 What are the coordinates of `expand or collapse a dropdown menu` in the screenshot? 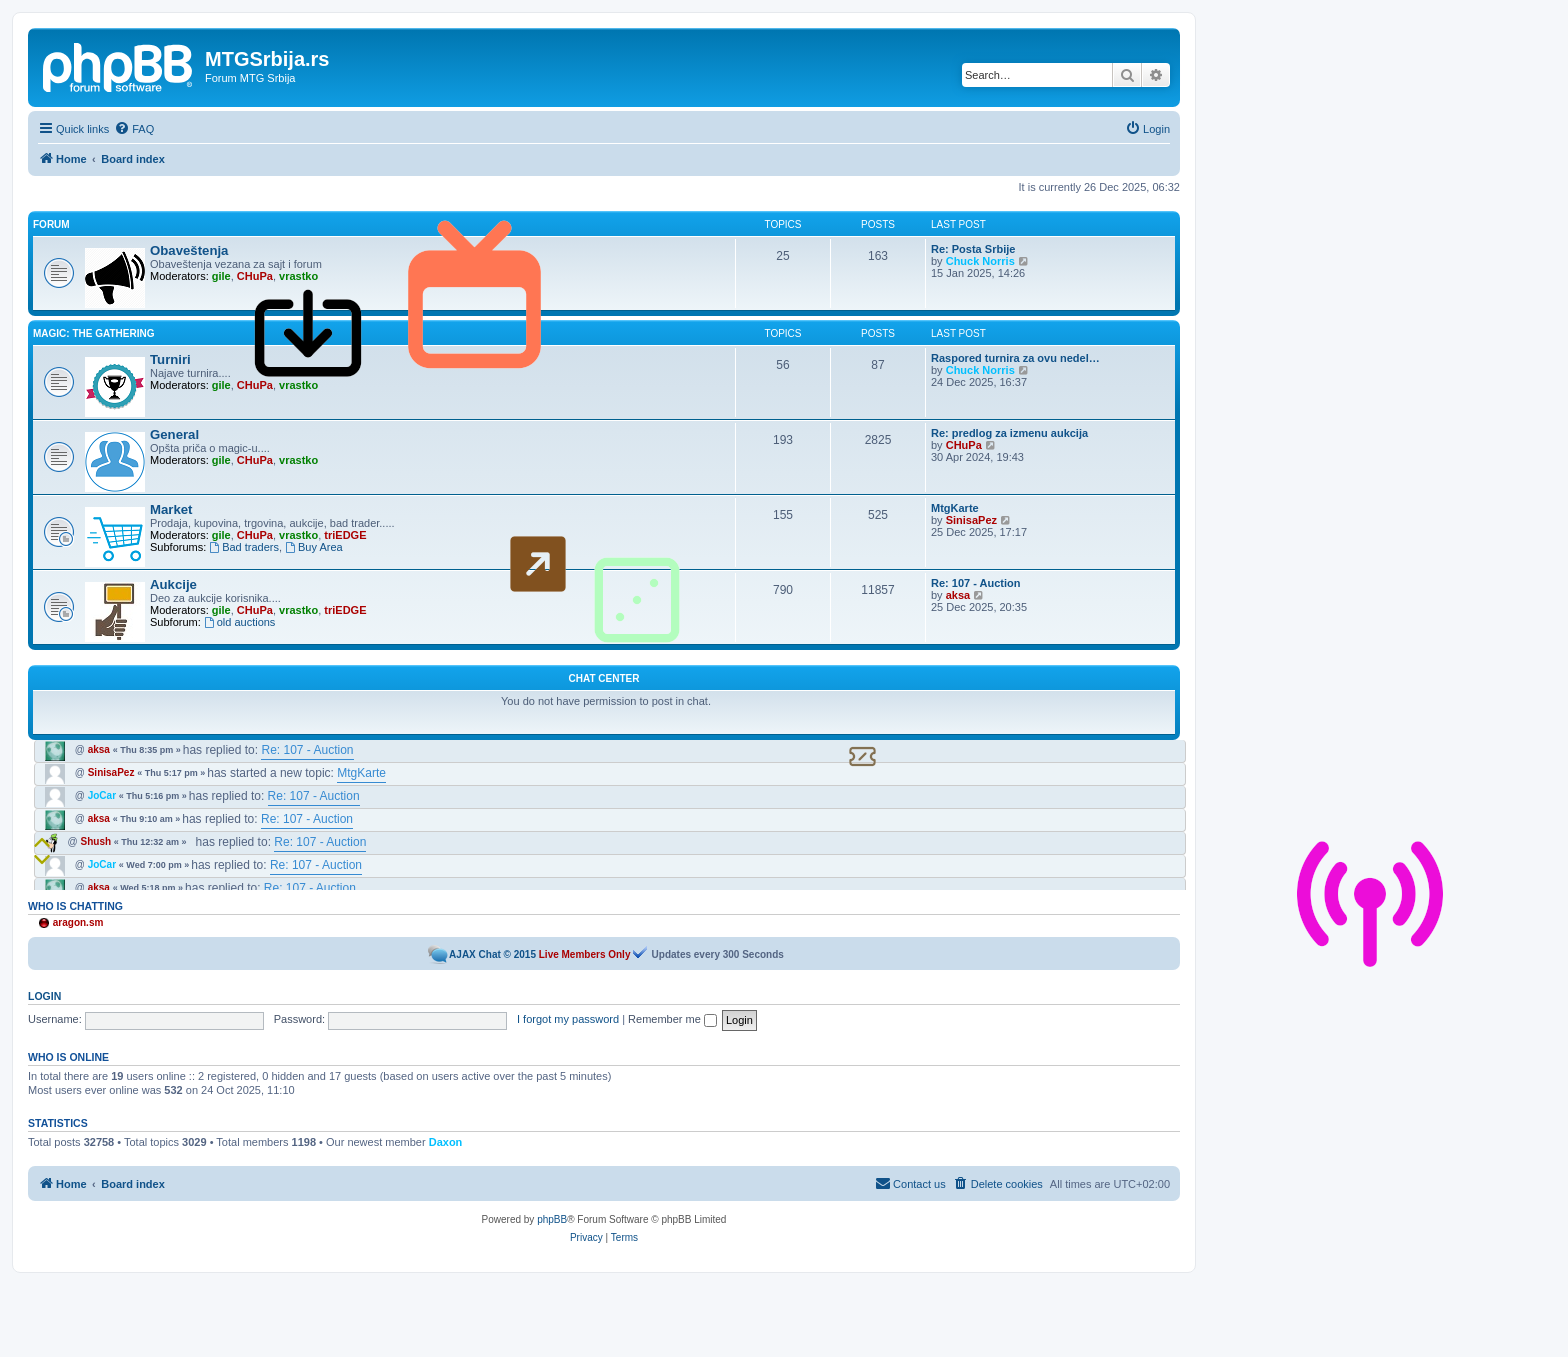 It's located at (42, 851).